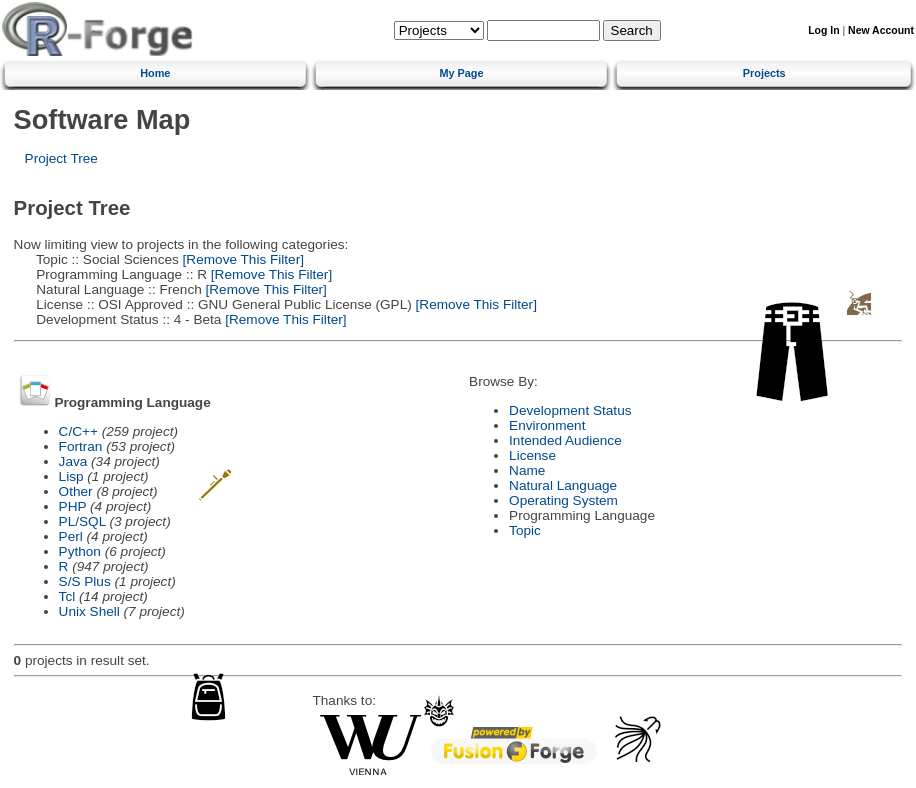 The image size is (916, 788). I want to click on select anti-tank weapon, so click(215, 485).